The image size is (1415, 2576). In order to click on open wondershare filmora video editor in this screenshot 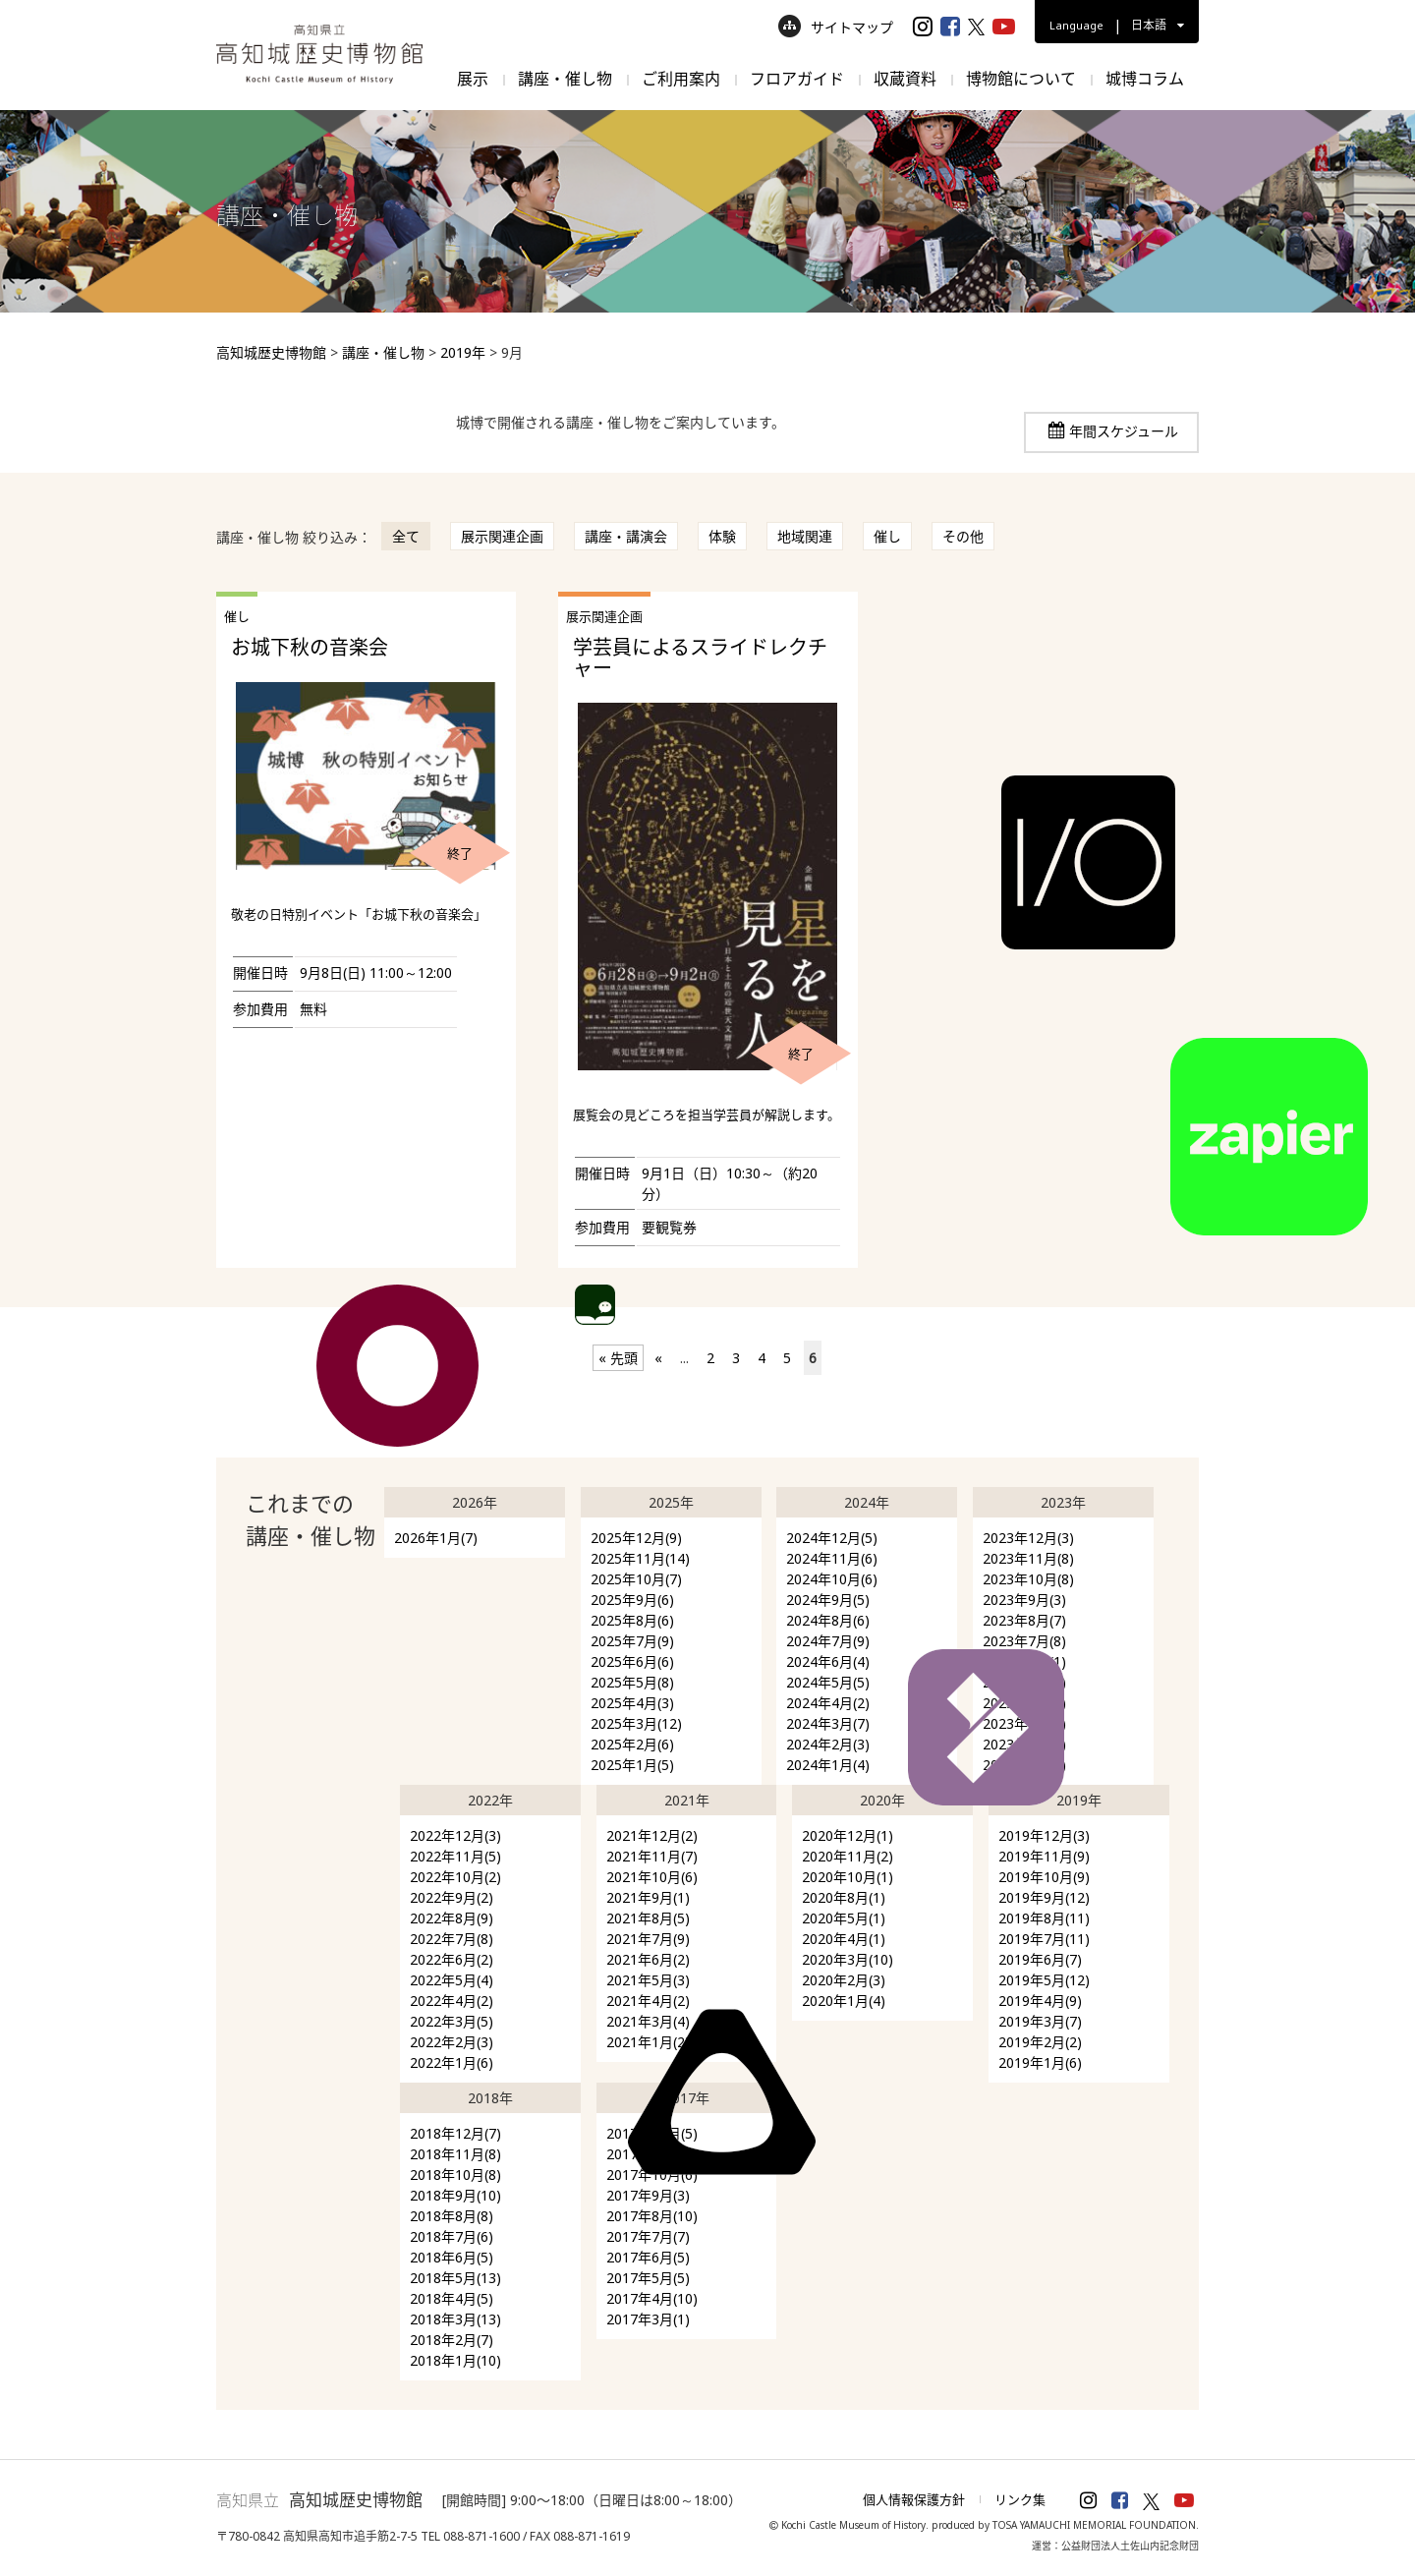, I will do `click(986, 1727)`.